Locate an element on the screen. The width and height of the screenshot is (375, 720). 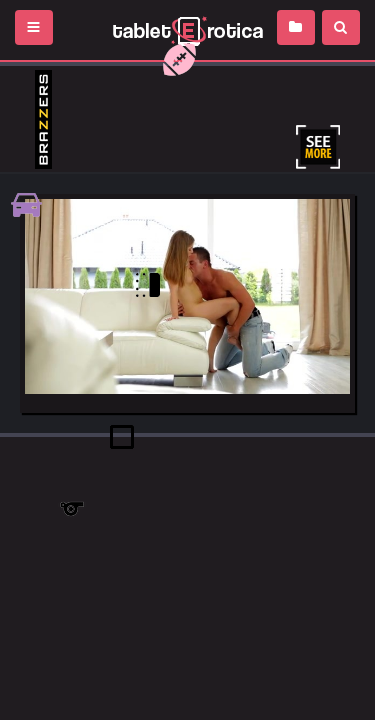
an unselected checkbox option is located at coordinates (122, 437).